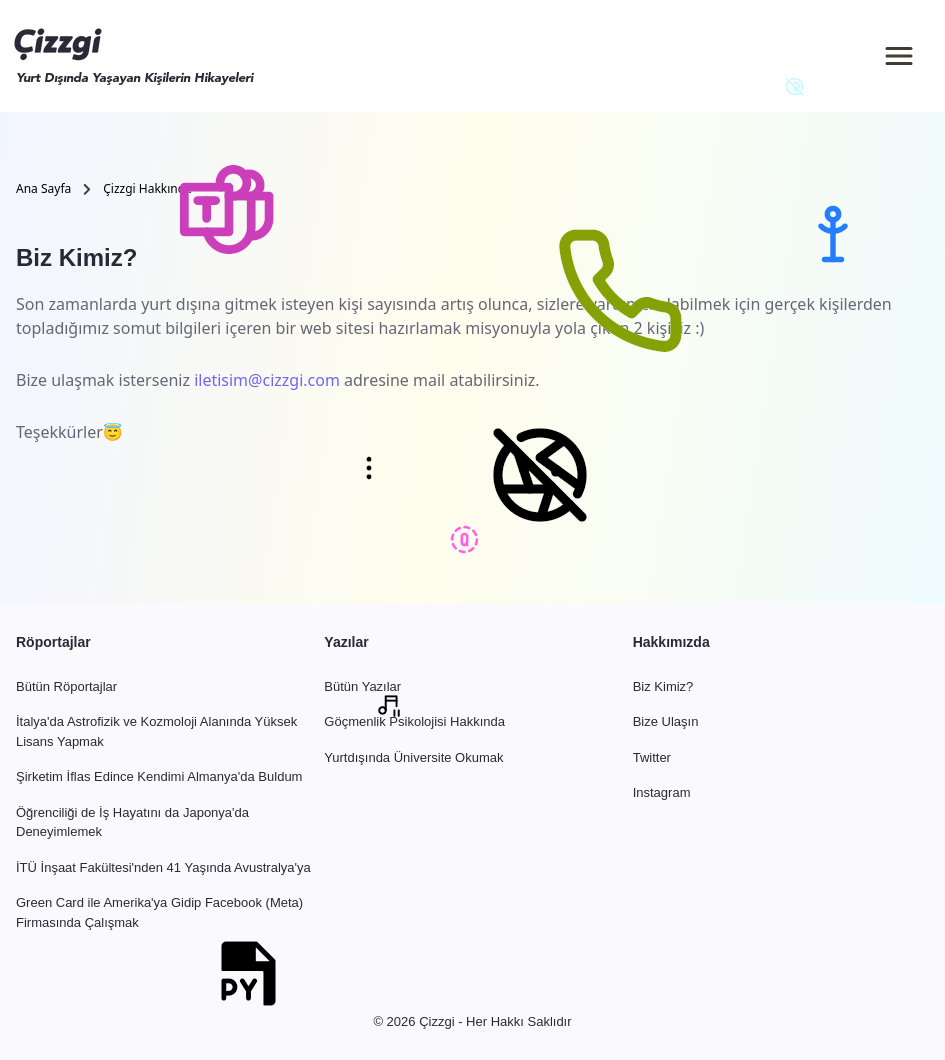 The image size is (945, 1060). Describe the element at coordinates (620, 291) in the screenshot. I see `make a phone call` at that location.